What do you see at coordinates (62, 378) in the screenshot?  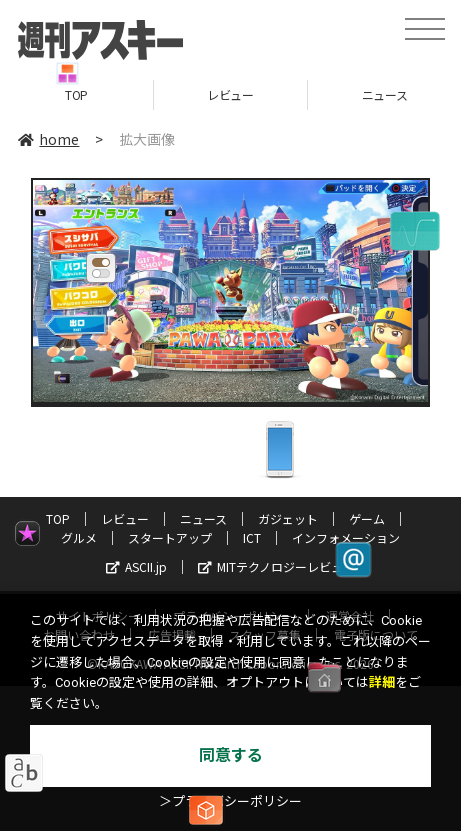 I see `open eclipse IDE project folder` at bounding box center [62, 378].